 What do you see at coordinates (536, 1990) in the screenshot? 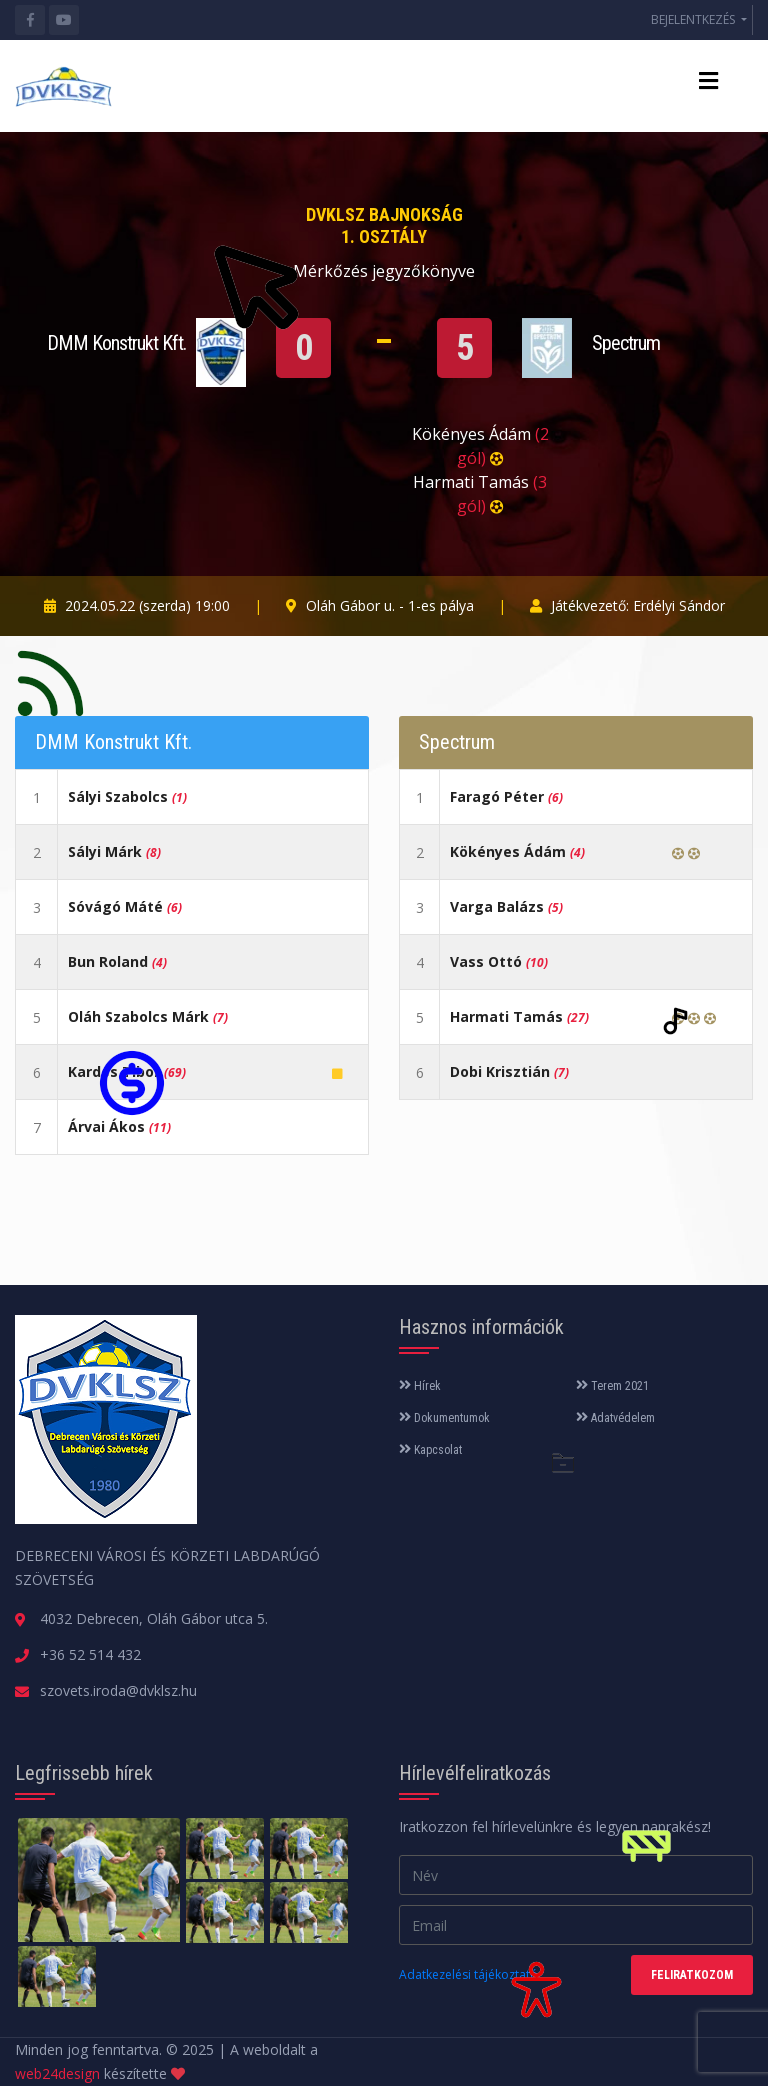
I see `accessibility settings or features` at bounding box center [536, 1990].